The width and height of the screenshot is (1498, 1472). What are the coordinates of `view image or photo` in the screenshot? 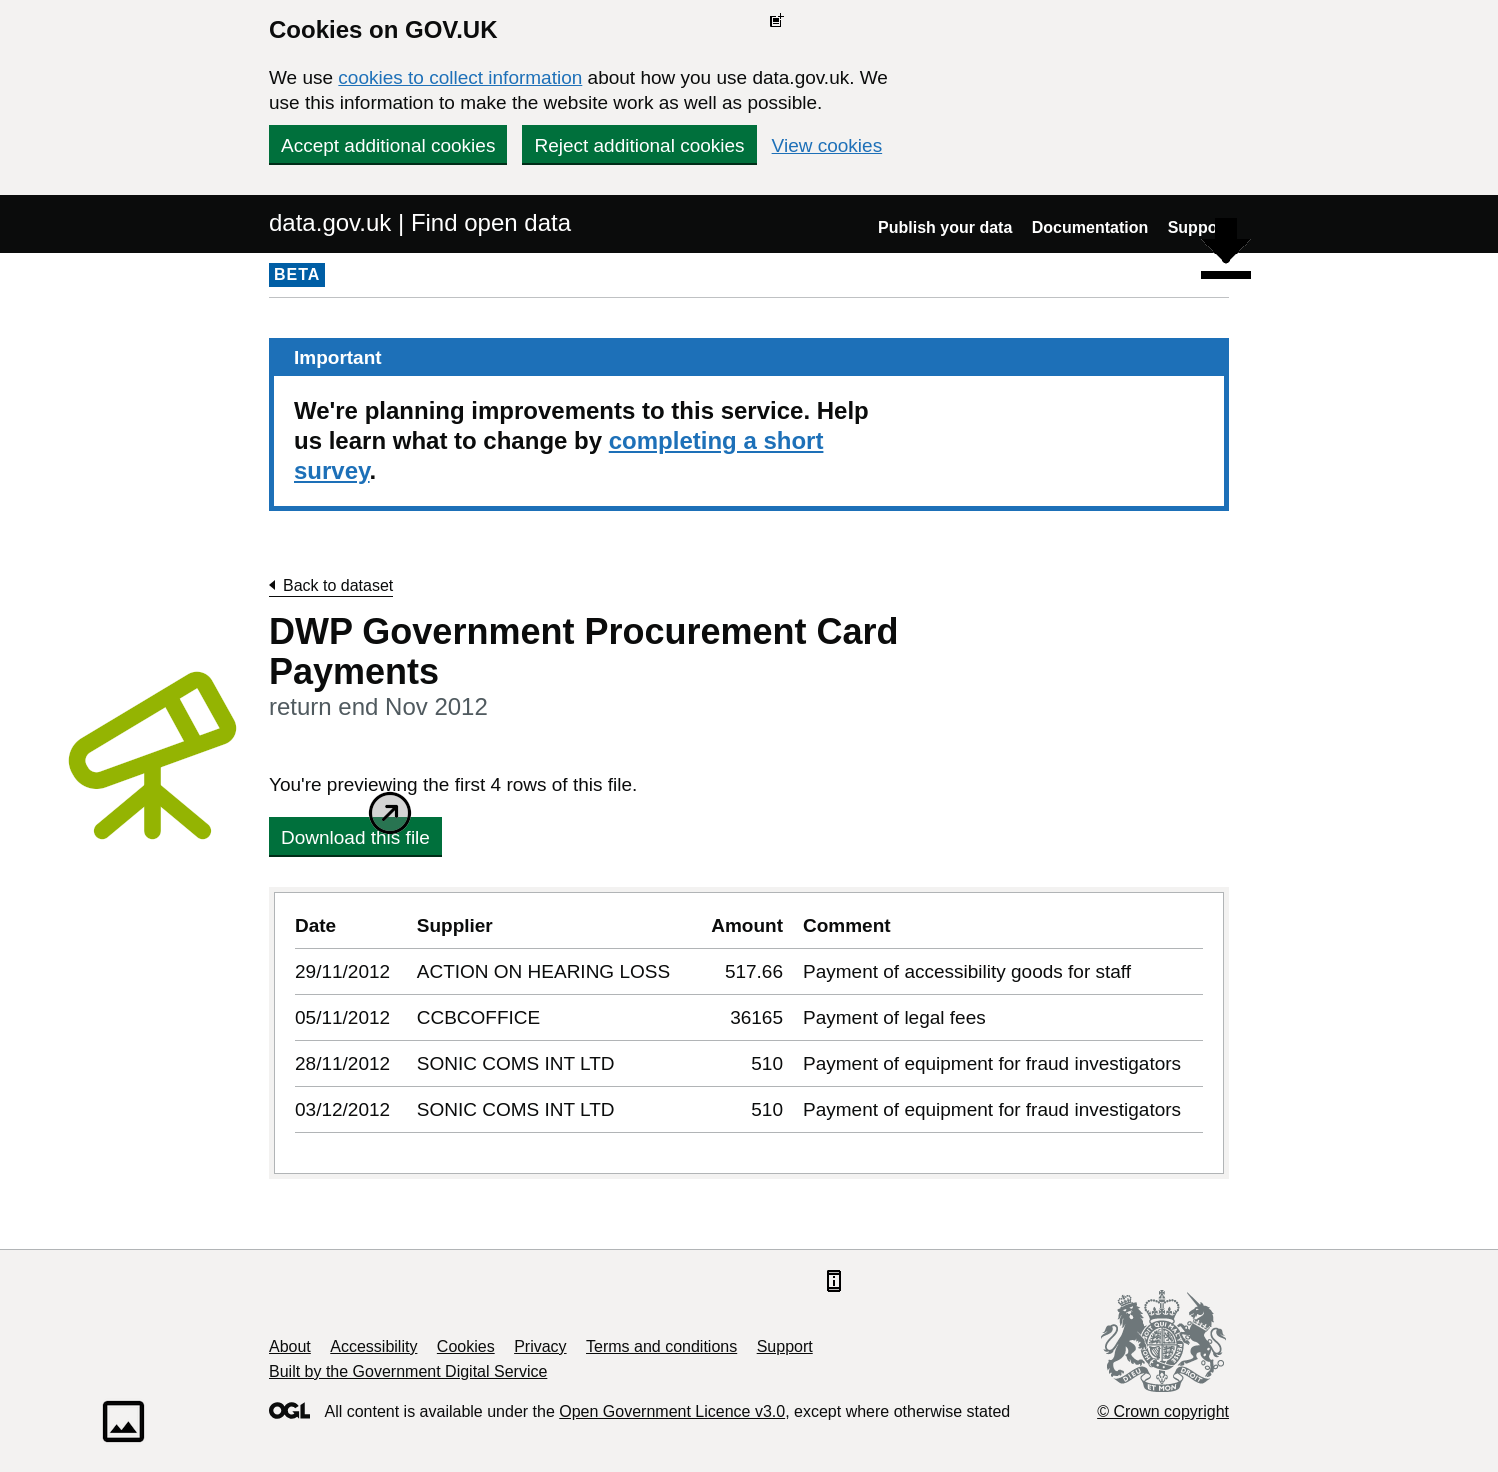 It's located at (123, 1421).